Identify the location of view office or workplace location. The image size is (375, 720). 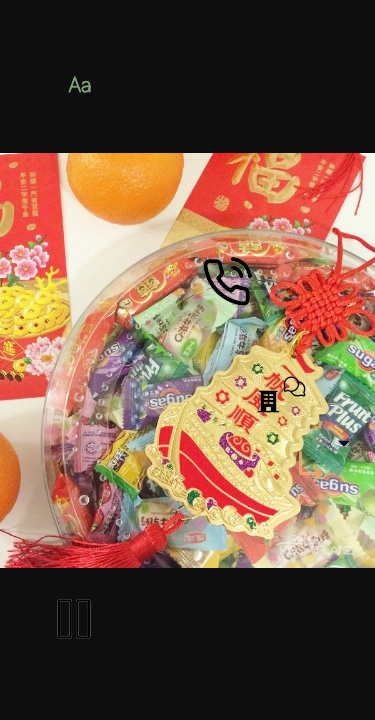
(268, 401).